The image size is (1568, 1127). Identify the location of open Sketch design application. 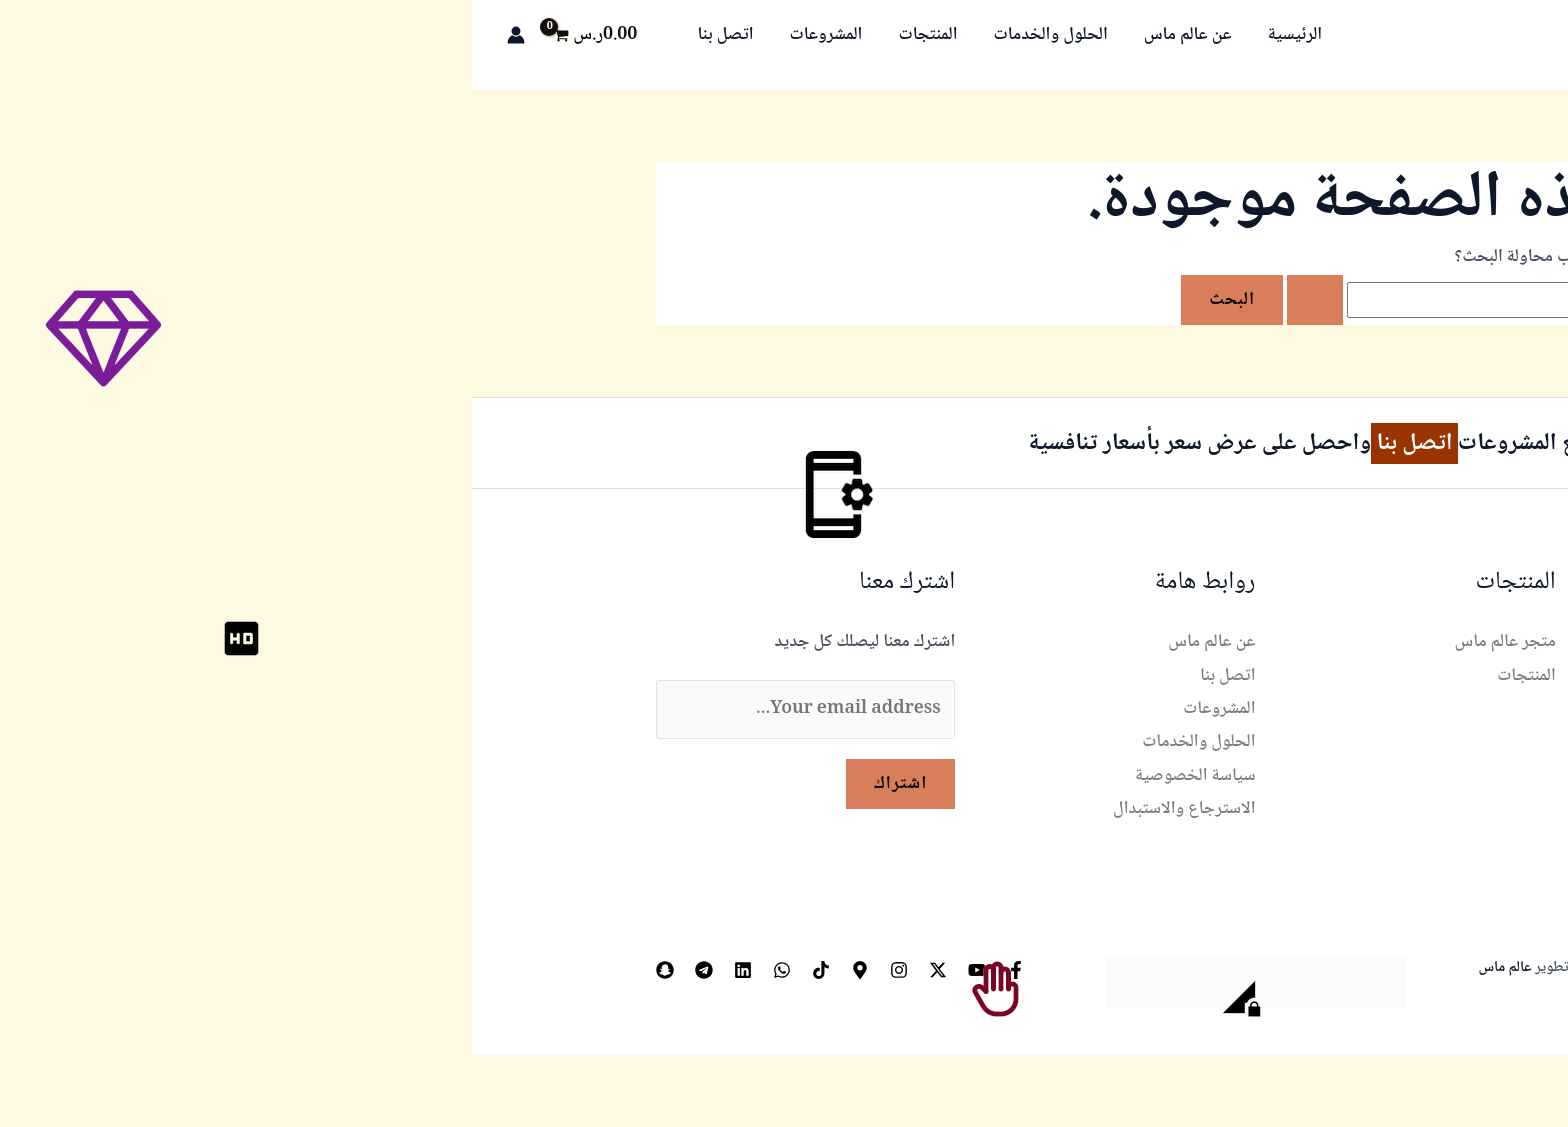
(103, 336).